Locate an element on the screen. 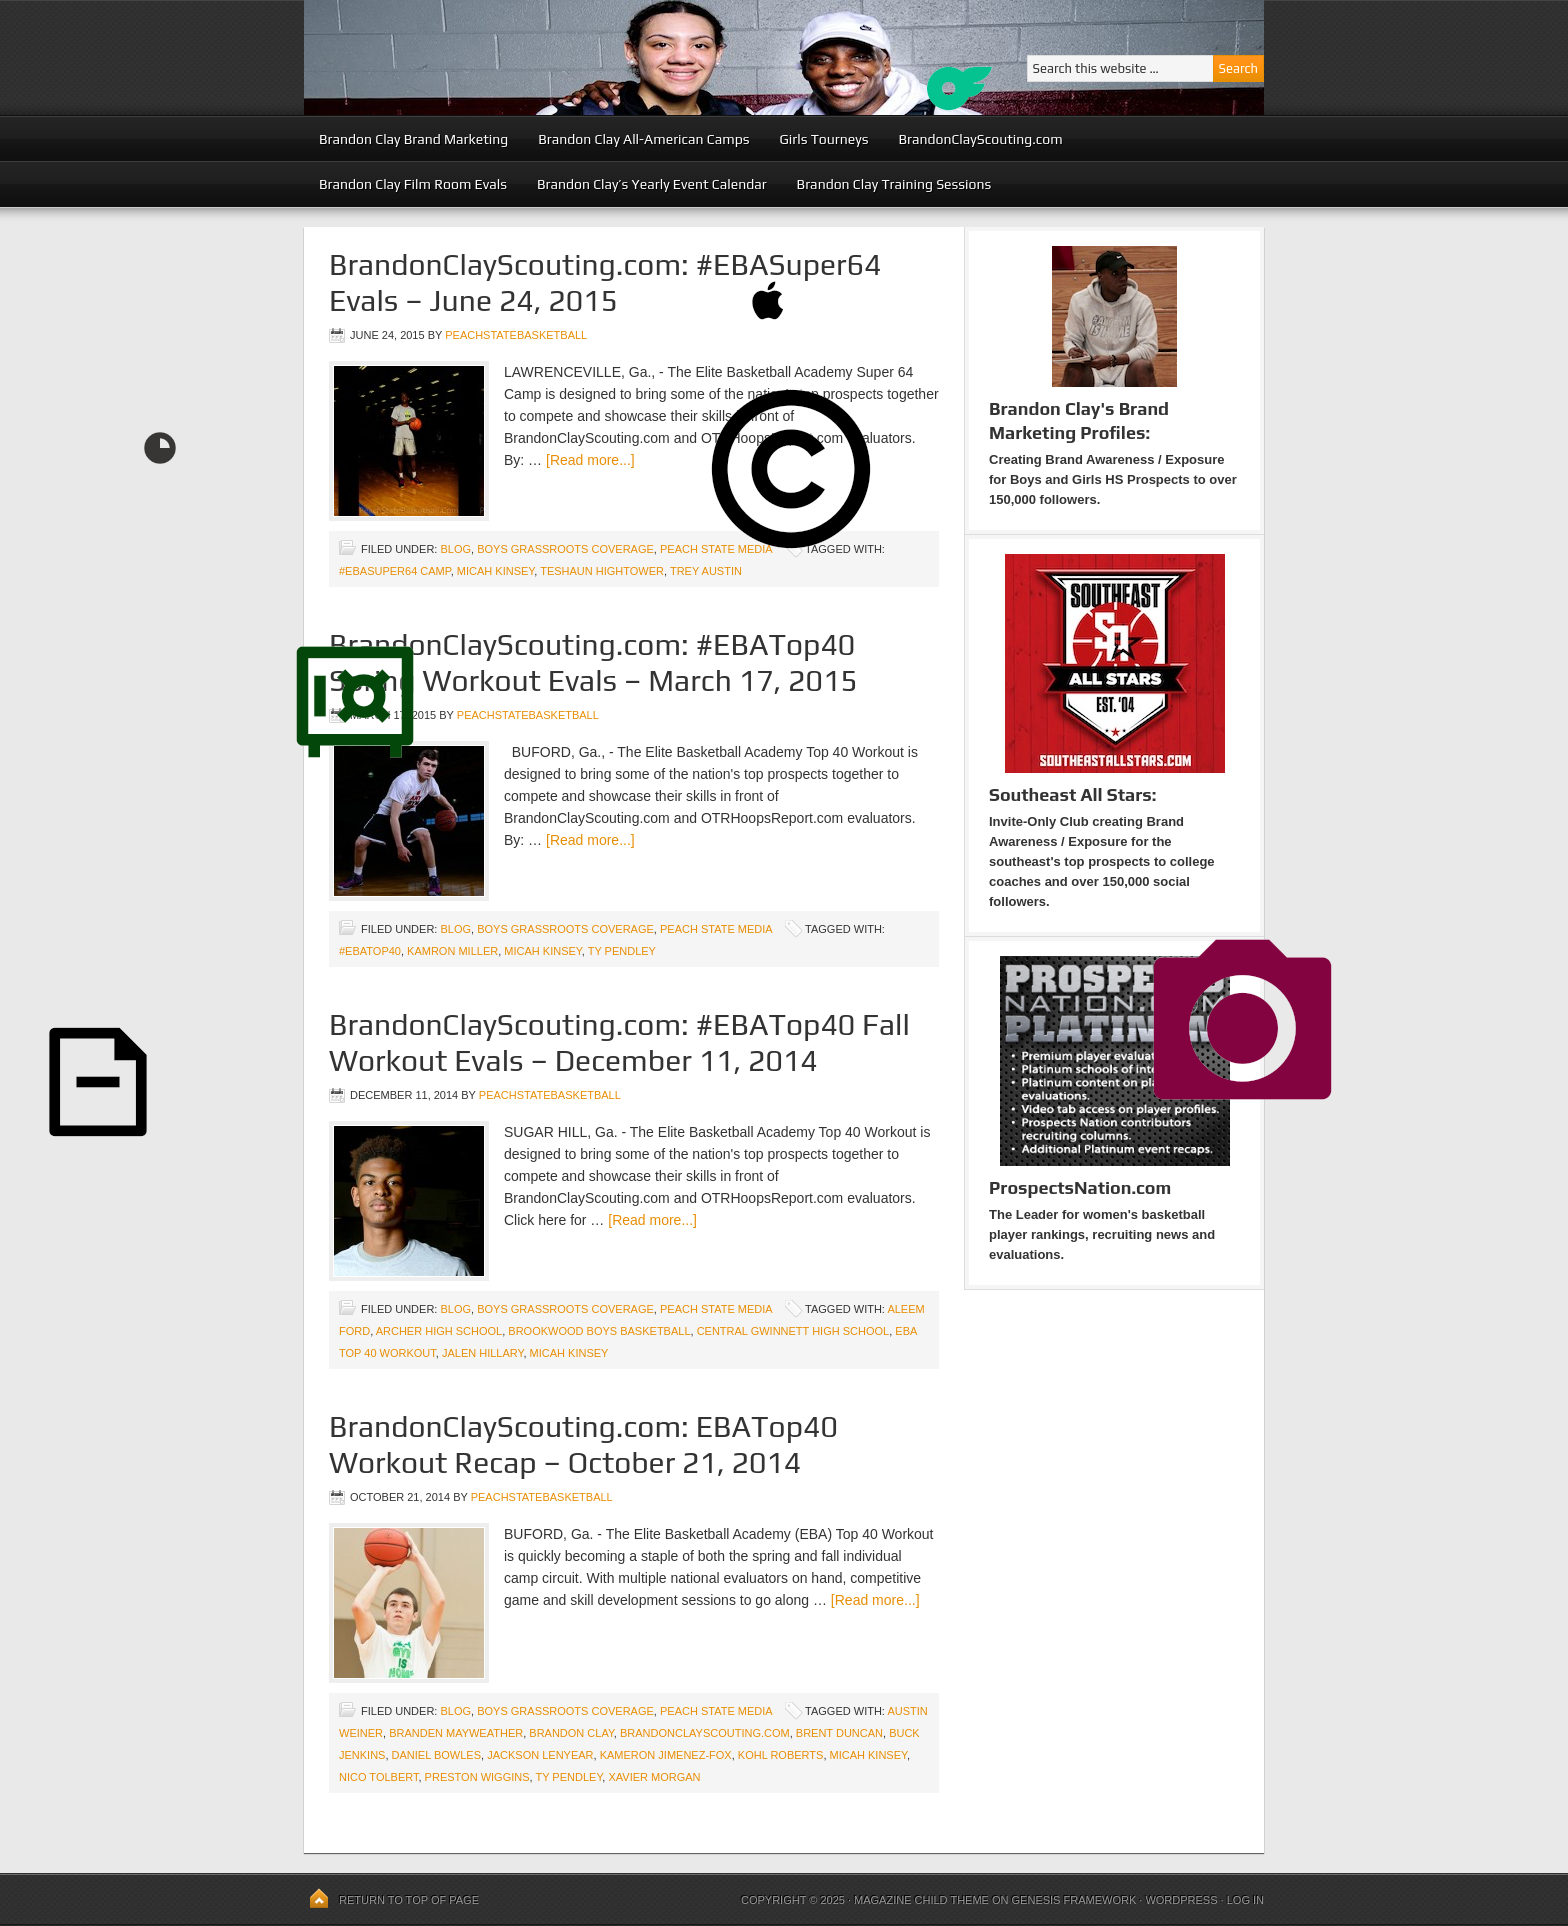 This screenshot has height=1926, width=1568. reduce or compress file size is located at coordinates (98, 1082).